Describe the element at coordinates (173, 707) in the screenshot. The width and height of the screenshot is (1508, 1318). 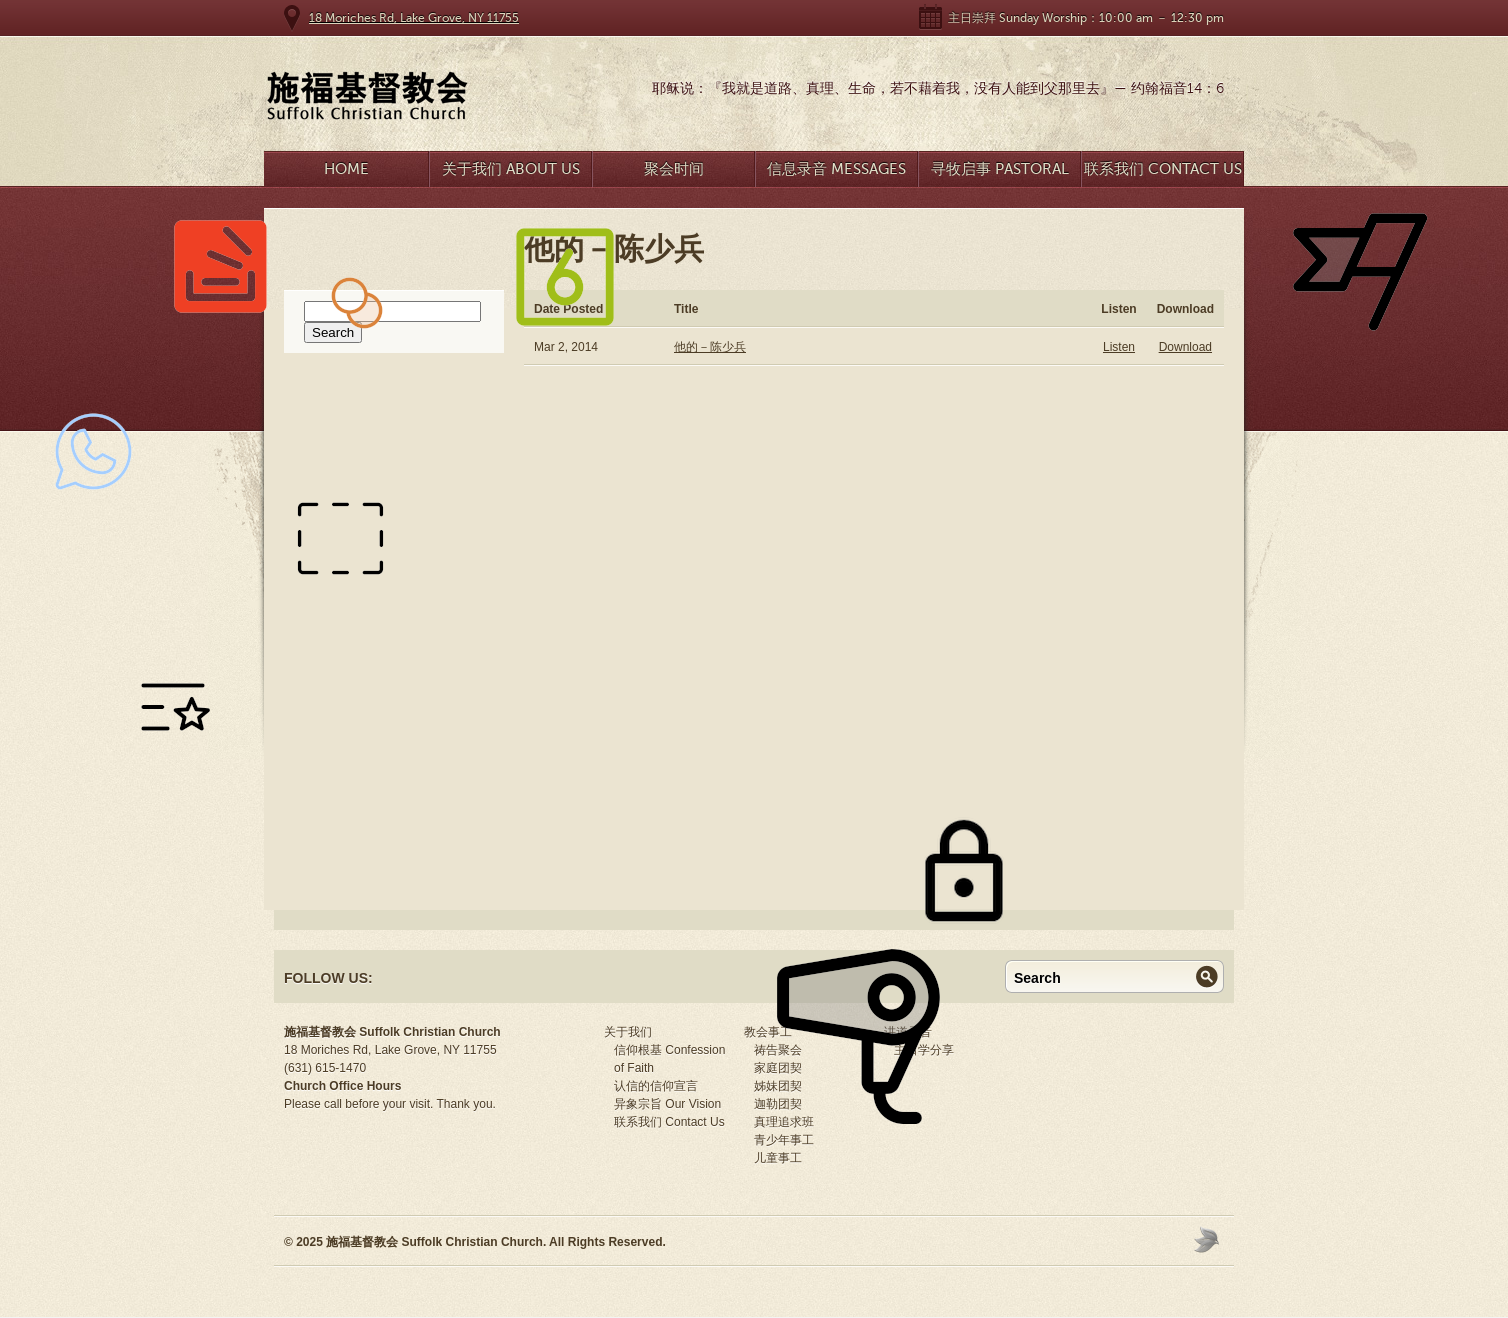
I see `view your favorites list` at that location.